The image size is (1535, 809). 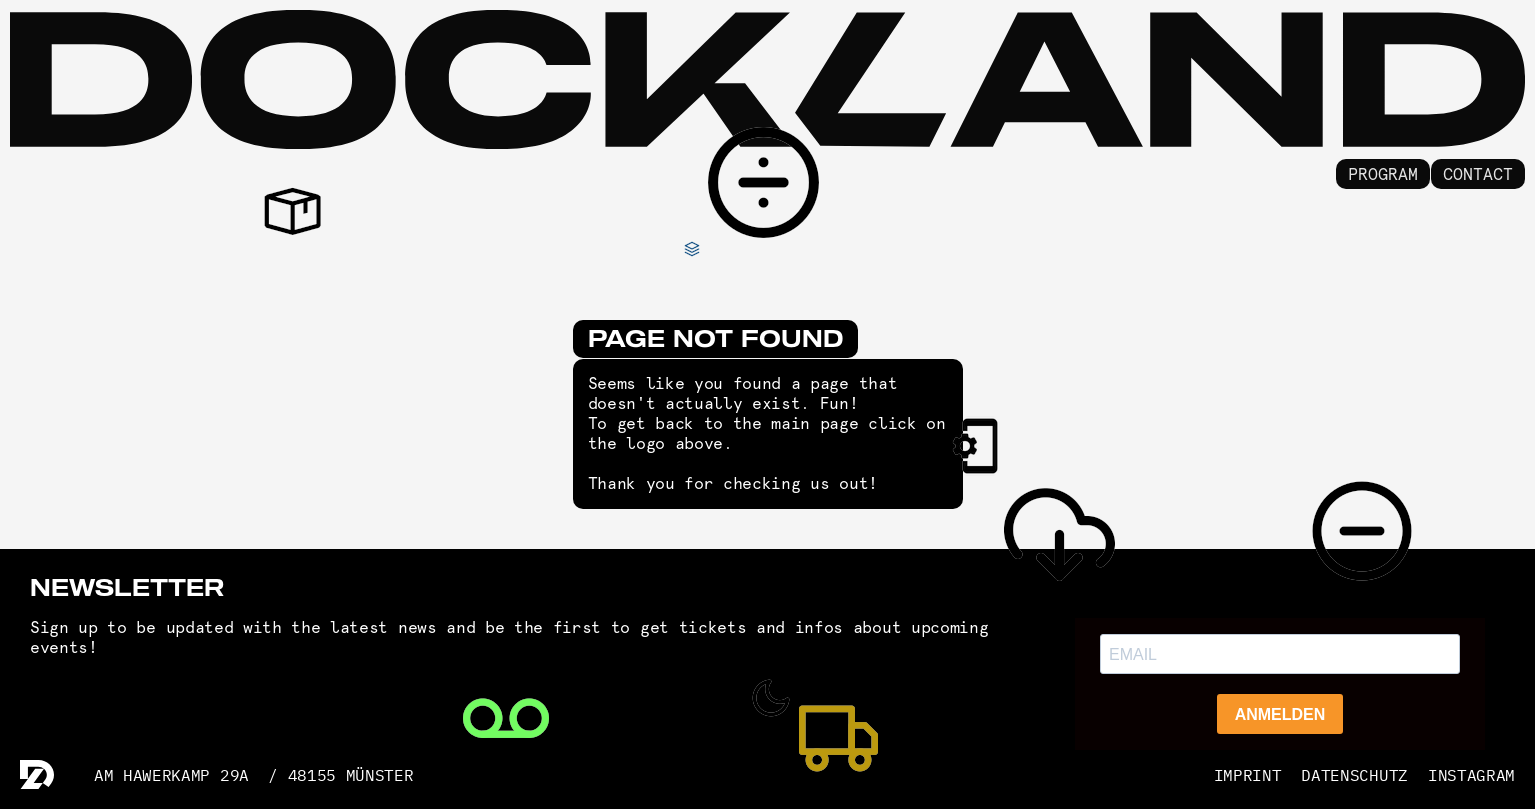 What do you see at coordinates (506, 720) in the screenshot?
I see `access voicemail messages` at bounding box center [506, 720].